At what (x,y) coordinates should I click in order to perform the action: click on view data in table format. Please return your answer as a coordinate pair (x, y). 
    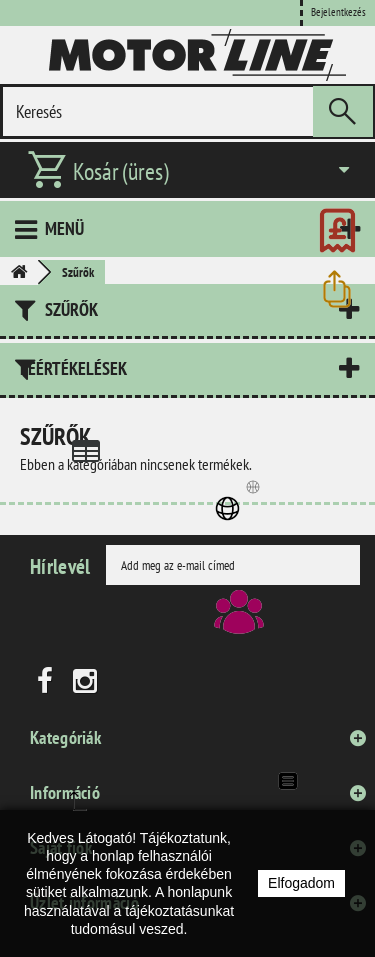
    Looking at the image, I should click on (86, 451).